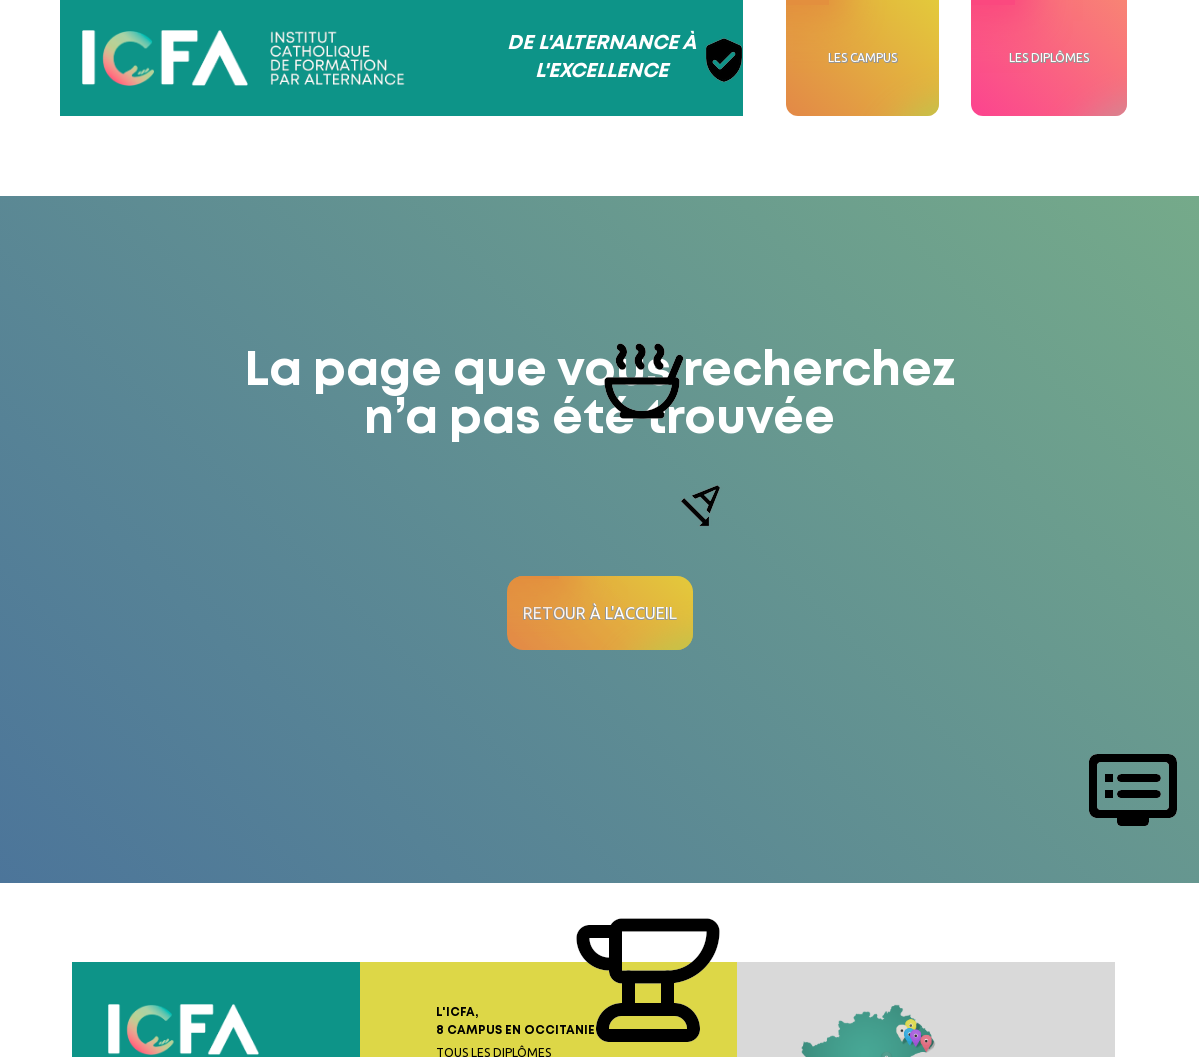  I want to click on access crafting or forging tools, so click(648, 977).